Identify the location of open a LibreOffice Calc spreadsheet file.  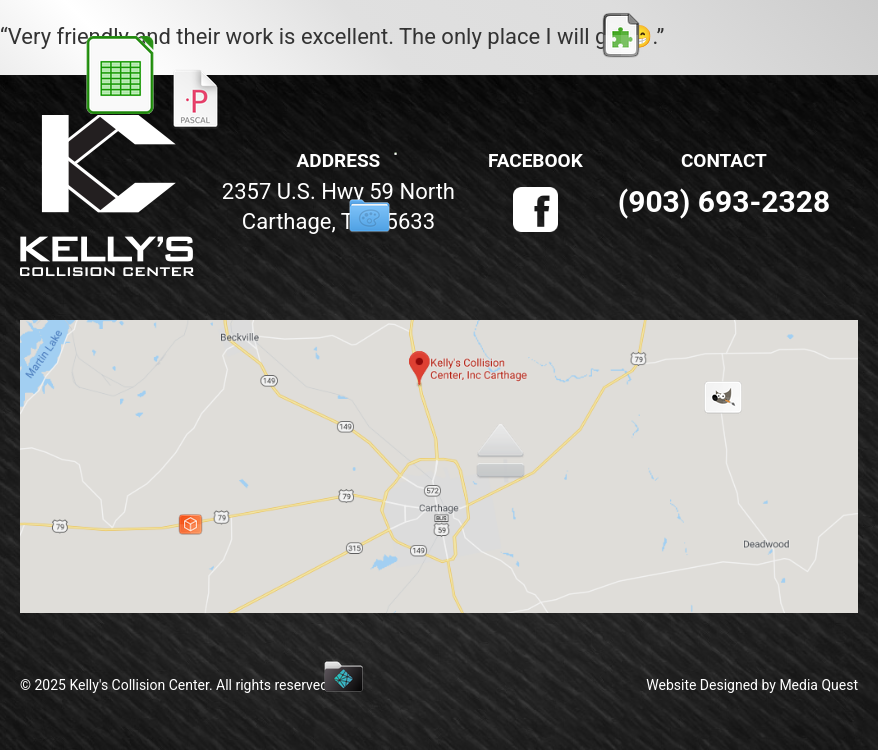
(120, 75).